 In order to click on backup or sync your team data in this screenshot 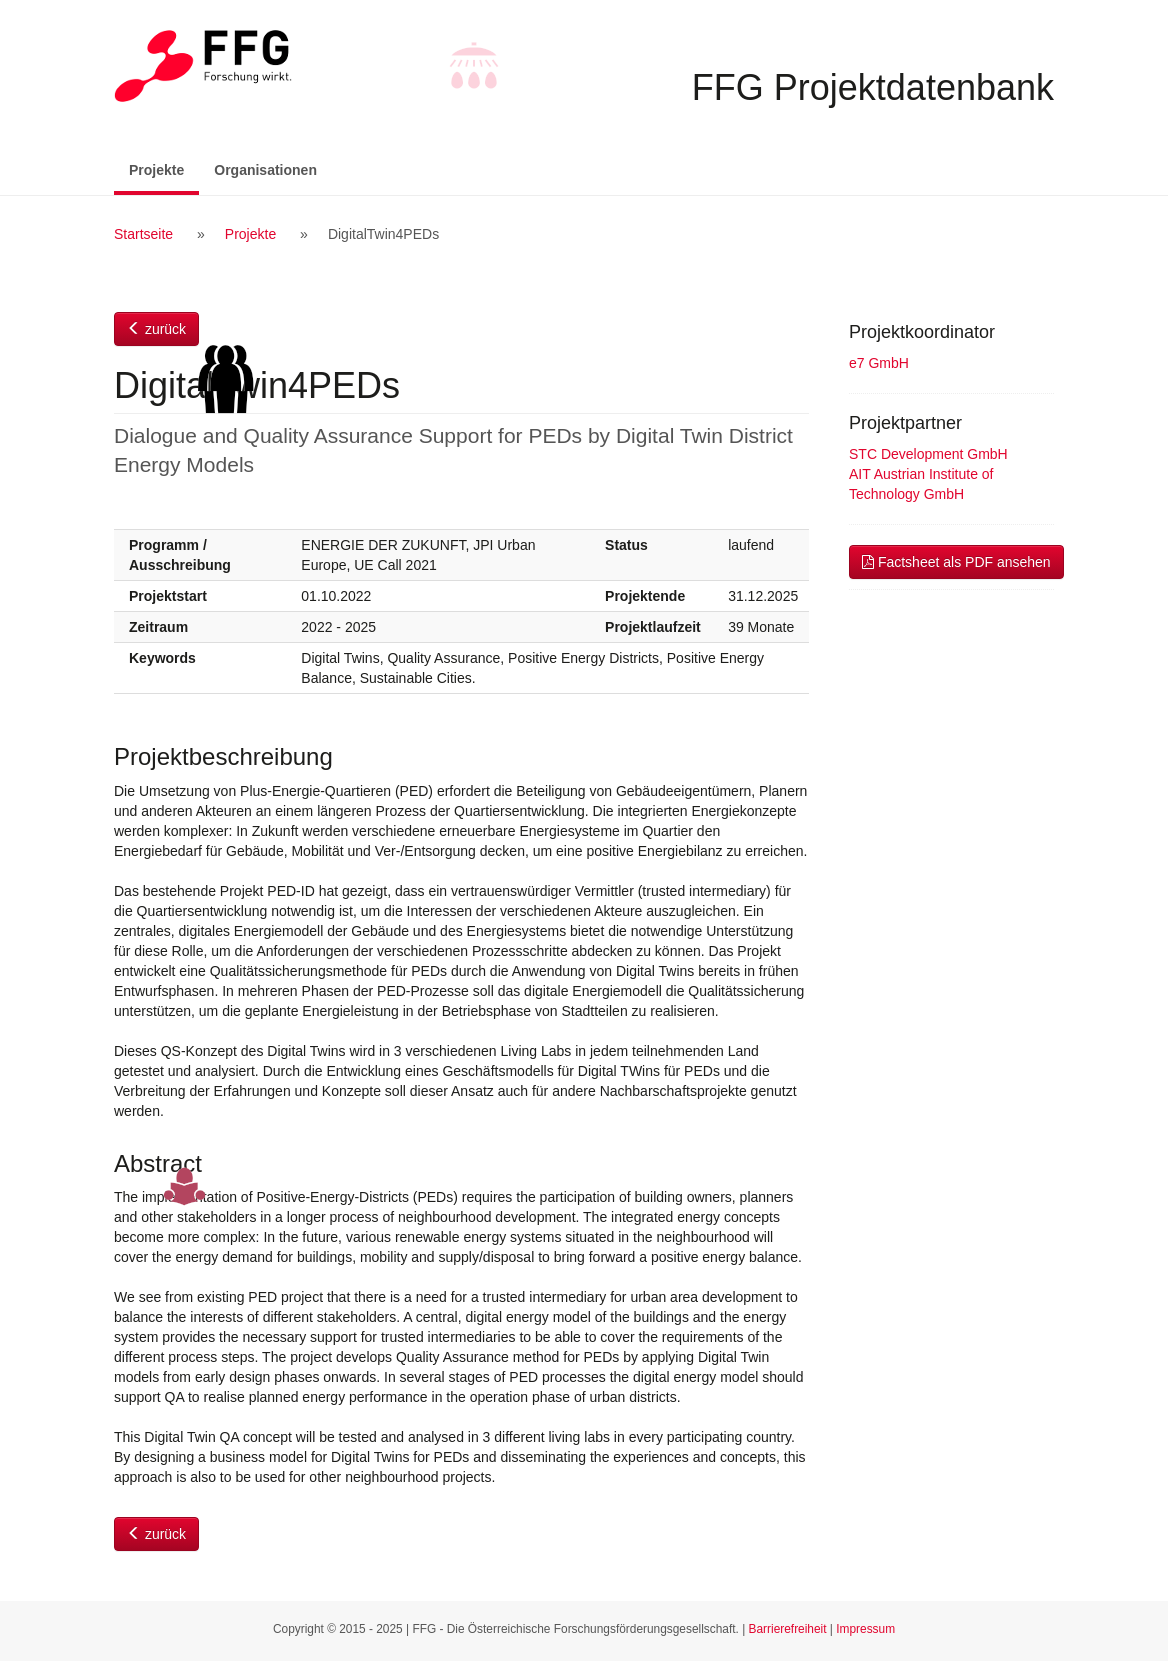, I will do `click(226, 379)`.